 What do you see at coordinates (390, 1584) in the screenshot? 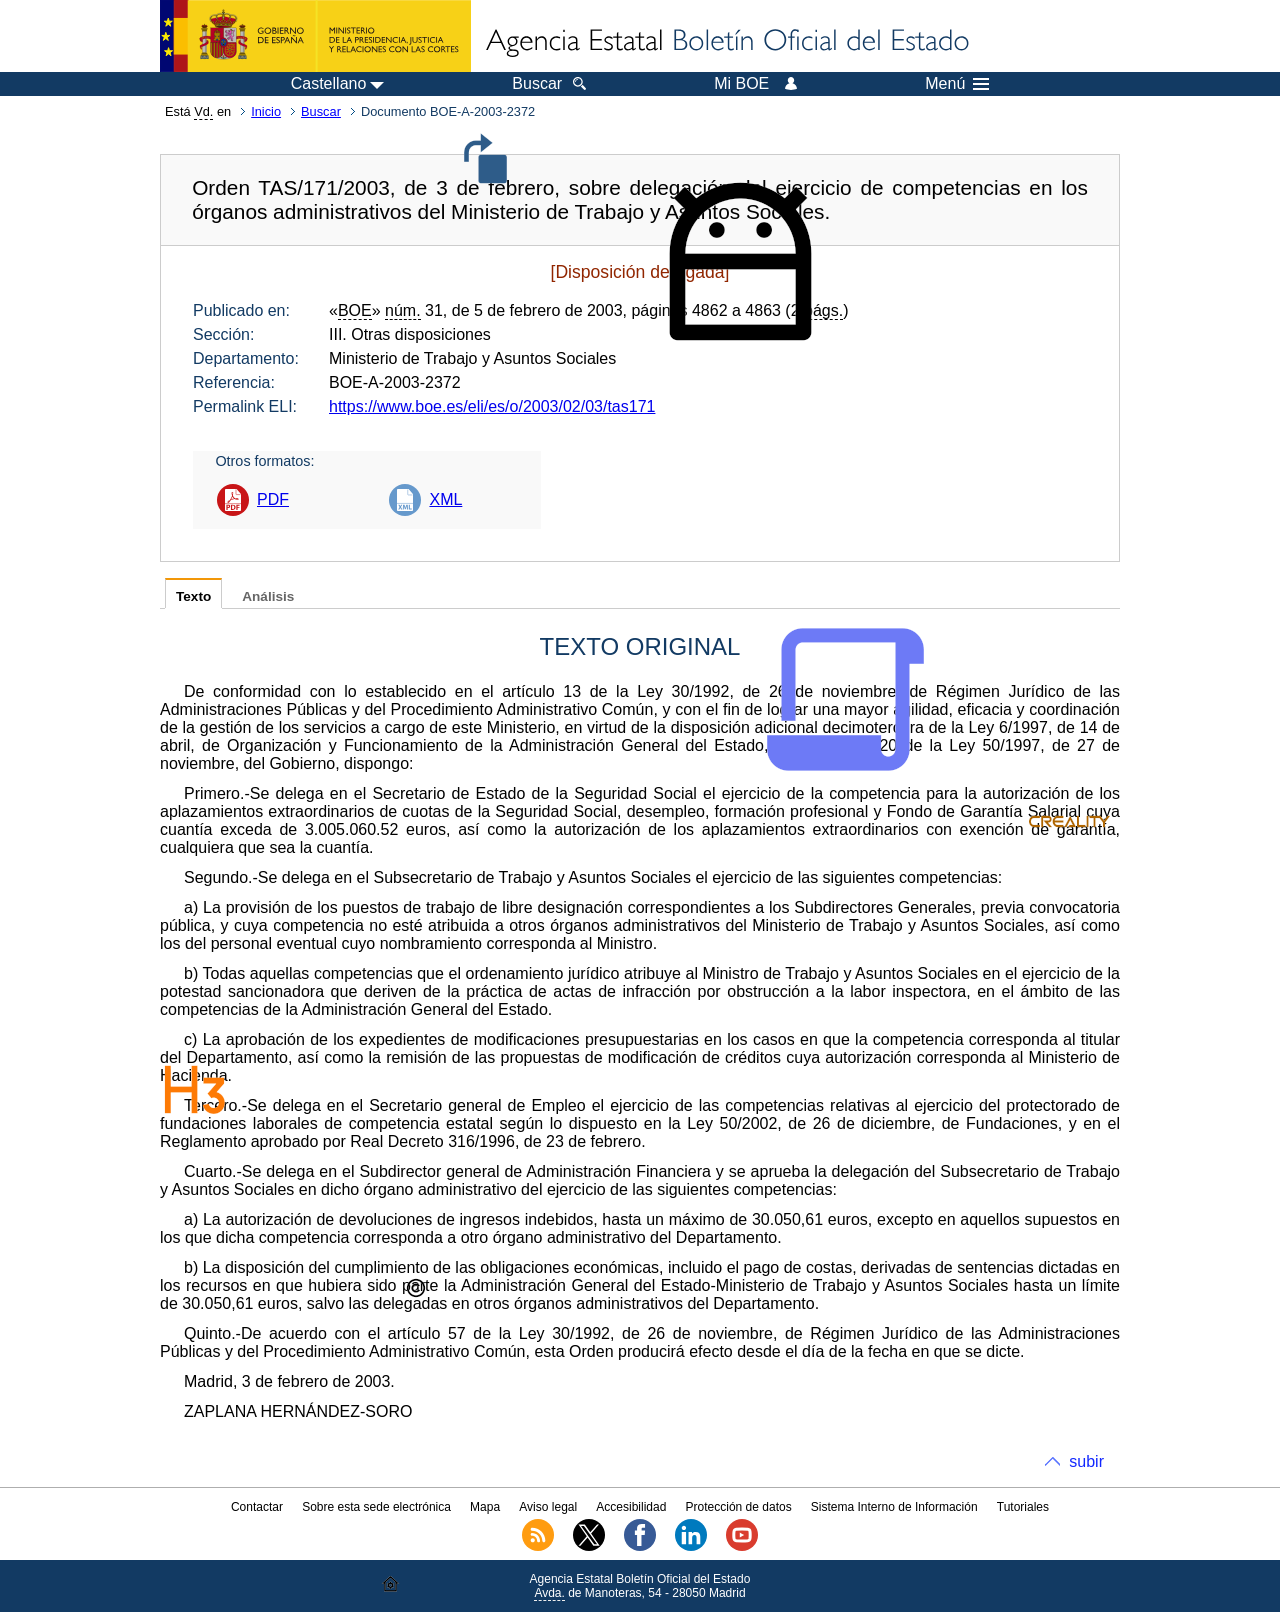
I see `access home settings` at bounding box center [390, 1584].